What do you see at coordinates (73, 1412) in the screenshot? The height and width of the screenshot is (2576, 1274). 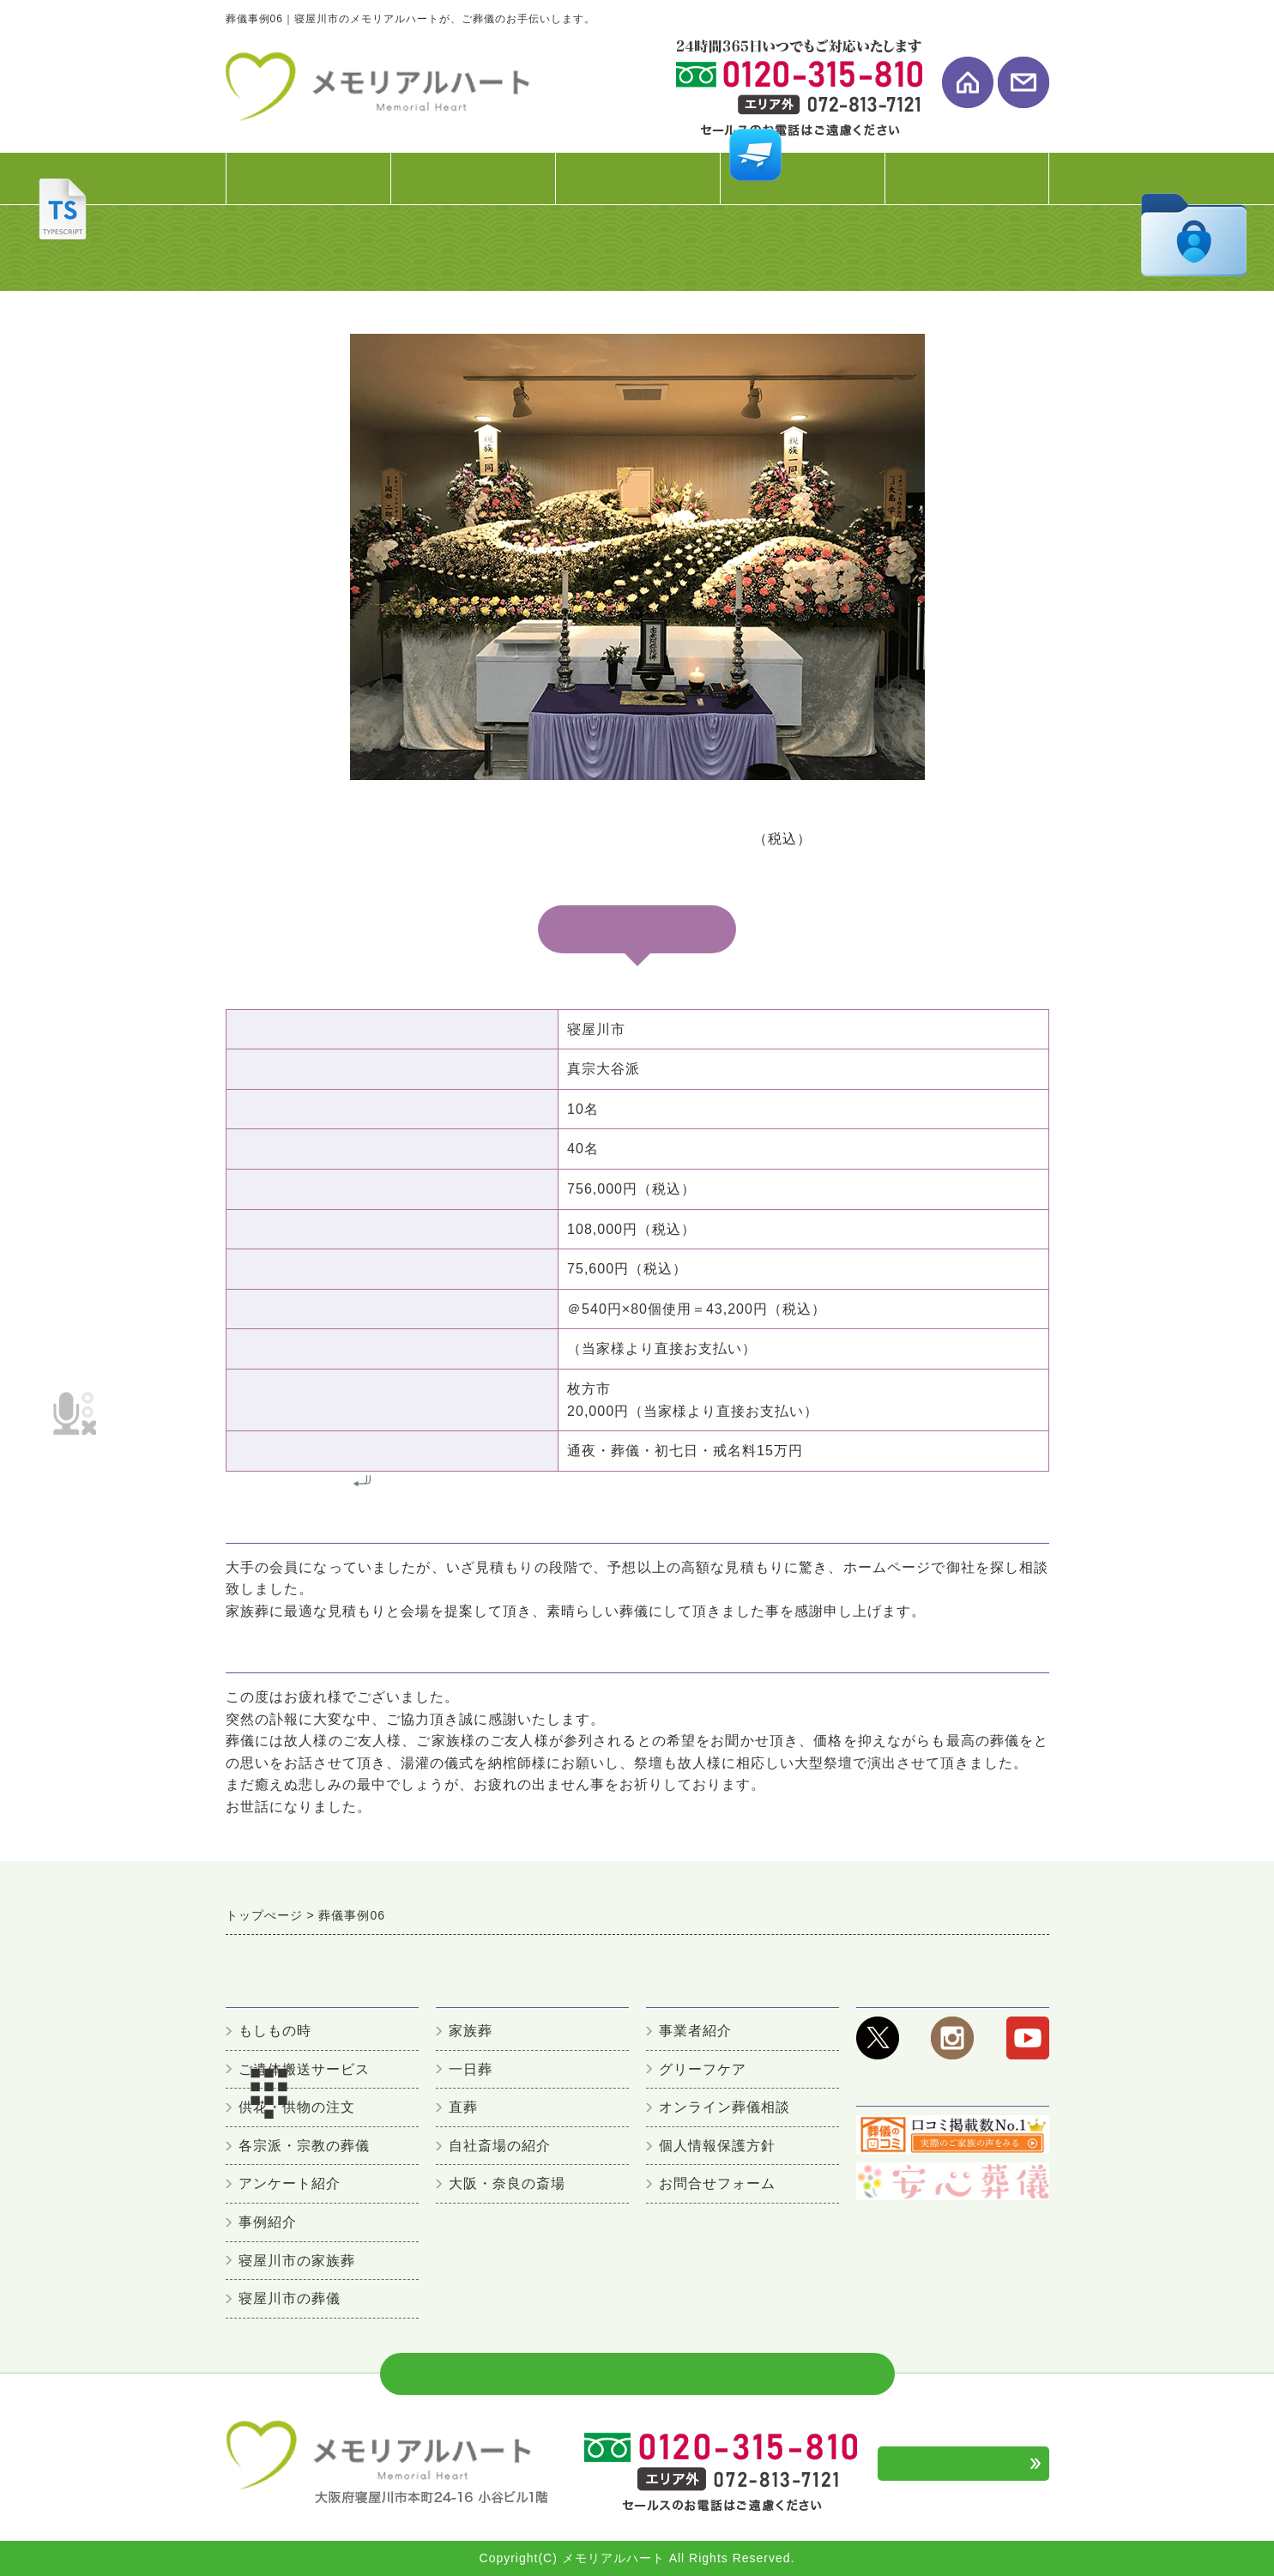 I see `microphone is muted` at bounding box center [73, 1412].